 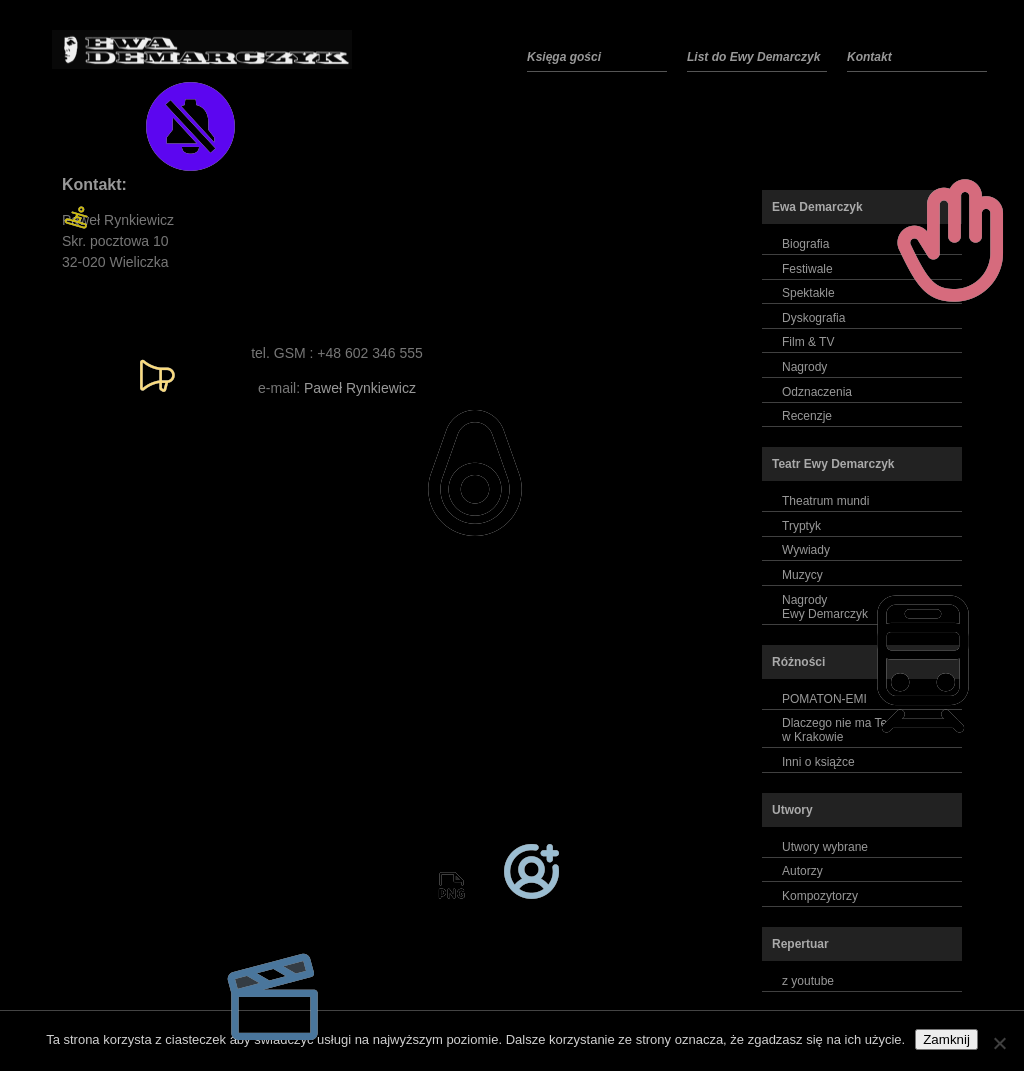 I want to click on add a new user or contact, so click(x=531, y=871).